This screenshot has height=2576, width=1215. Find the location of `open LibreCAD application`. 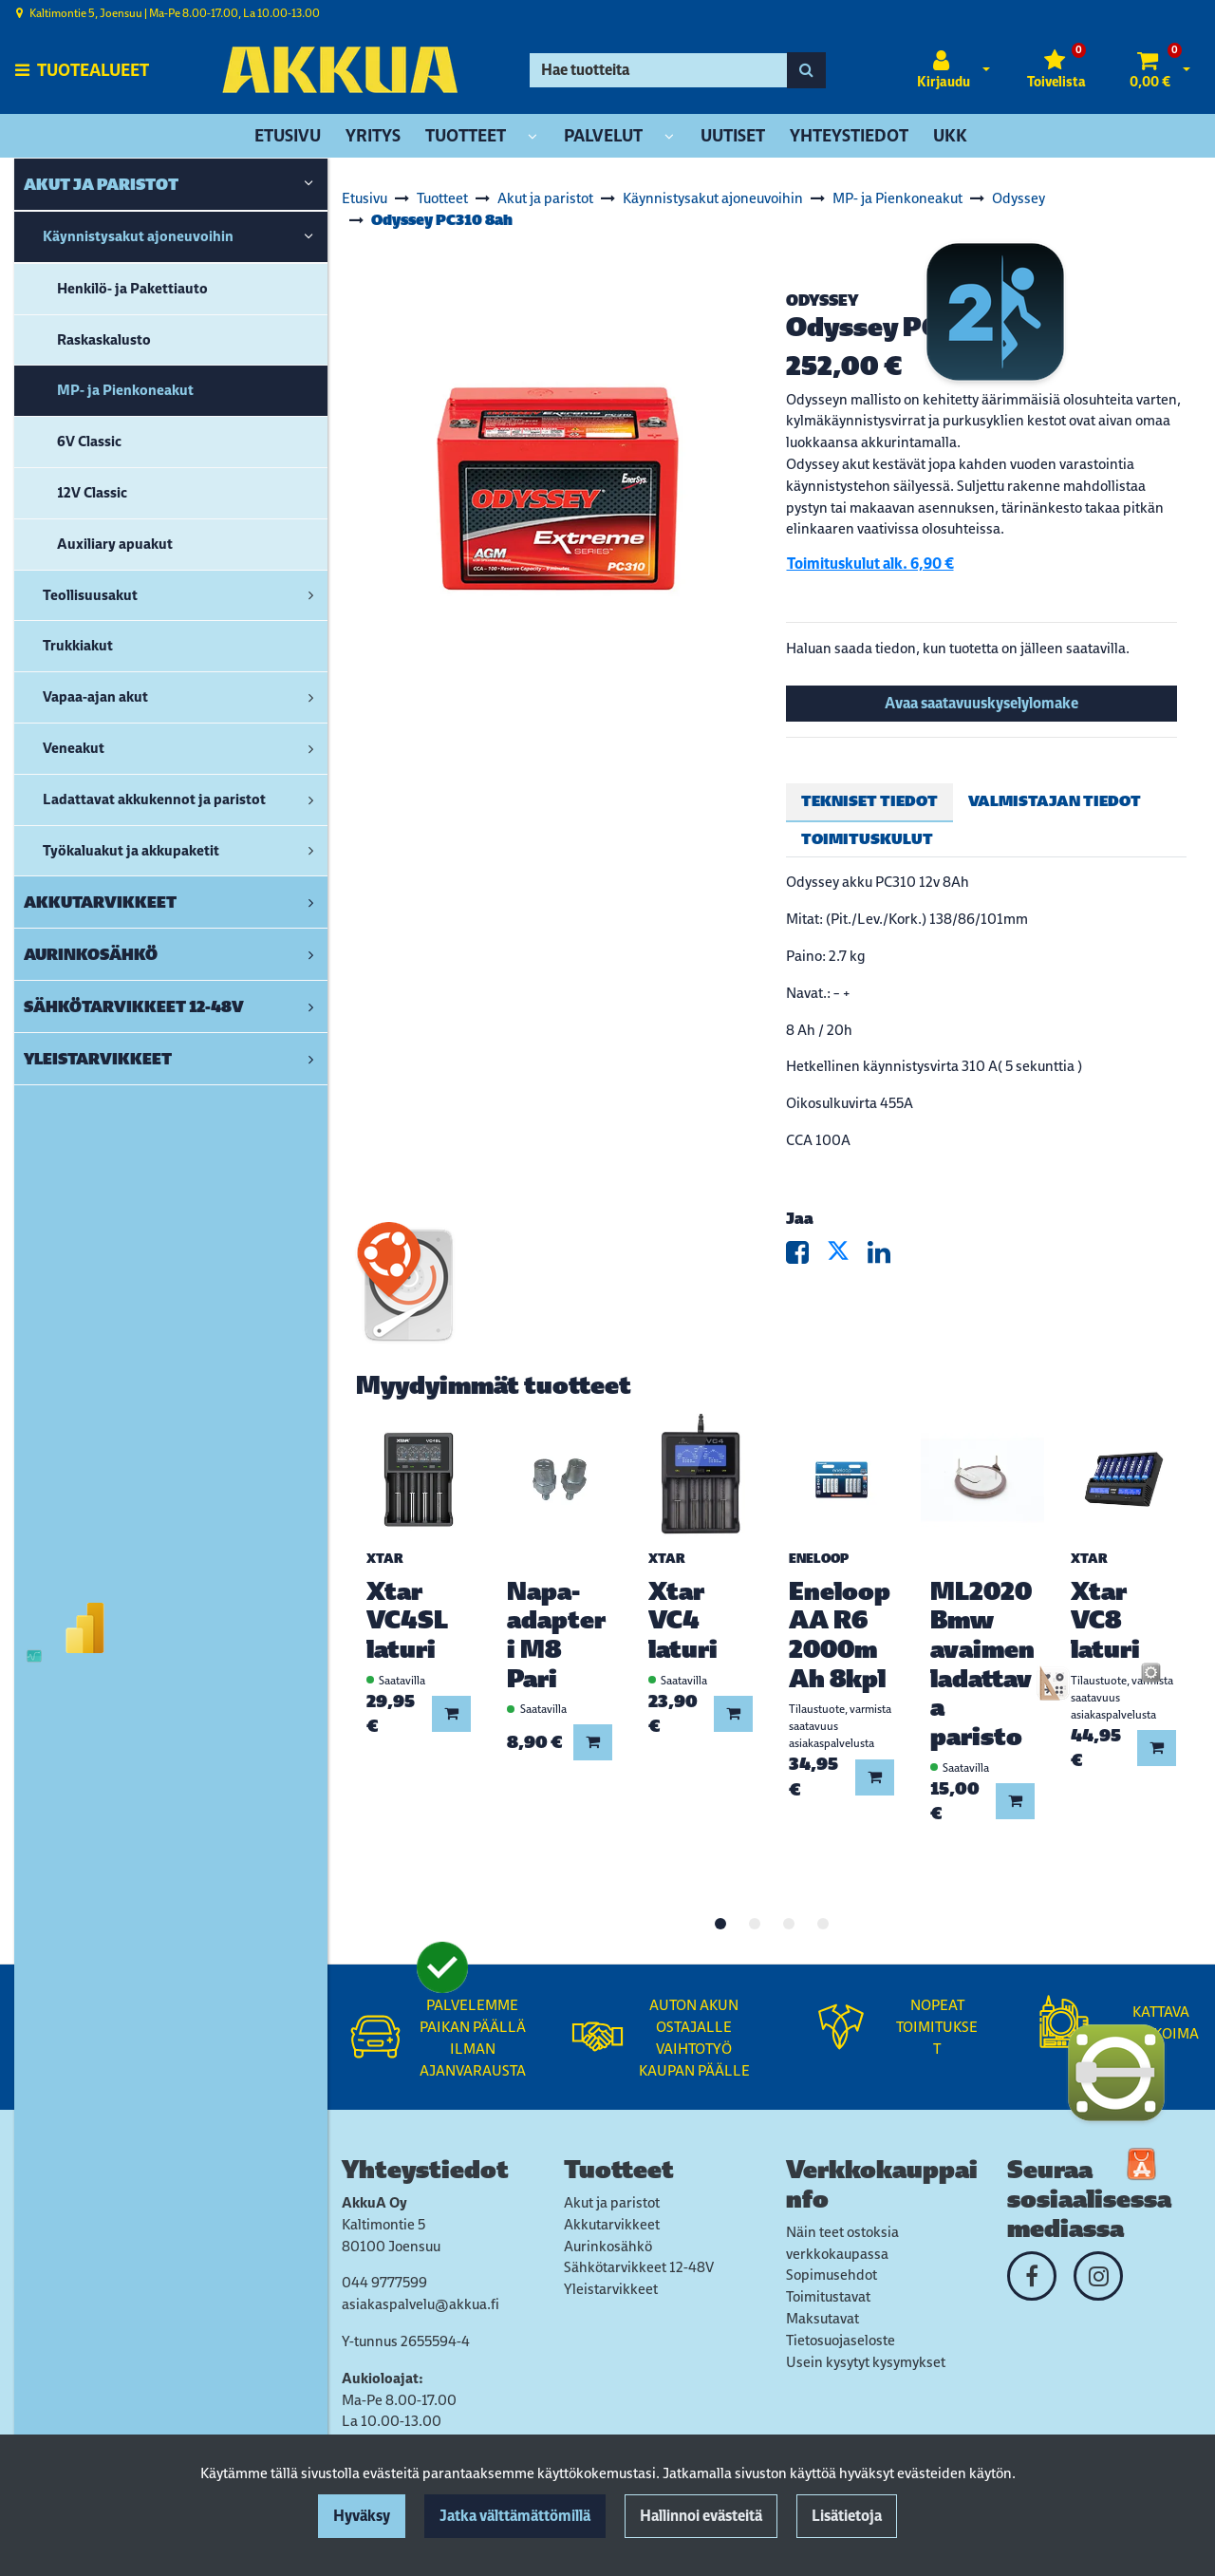

open LibreCAD application is located at coordinates (1116, 2073).